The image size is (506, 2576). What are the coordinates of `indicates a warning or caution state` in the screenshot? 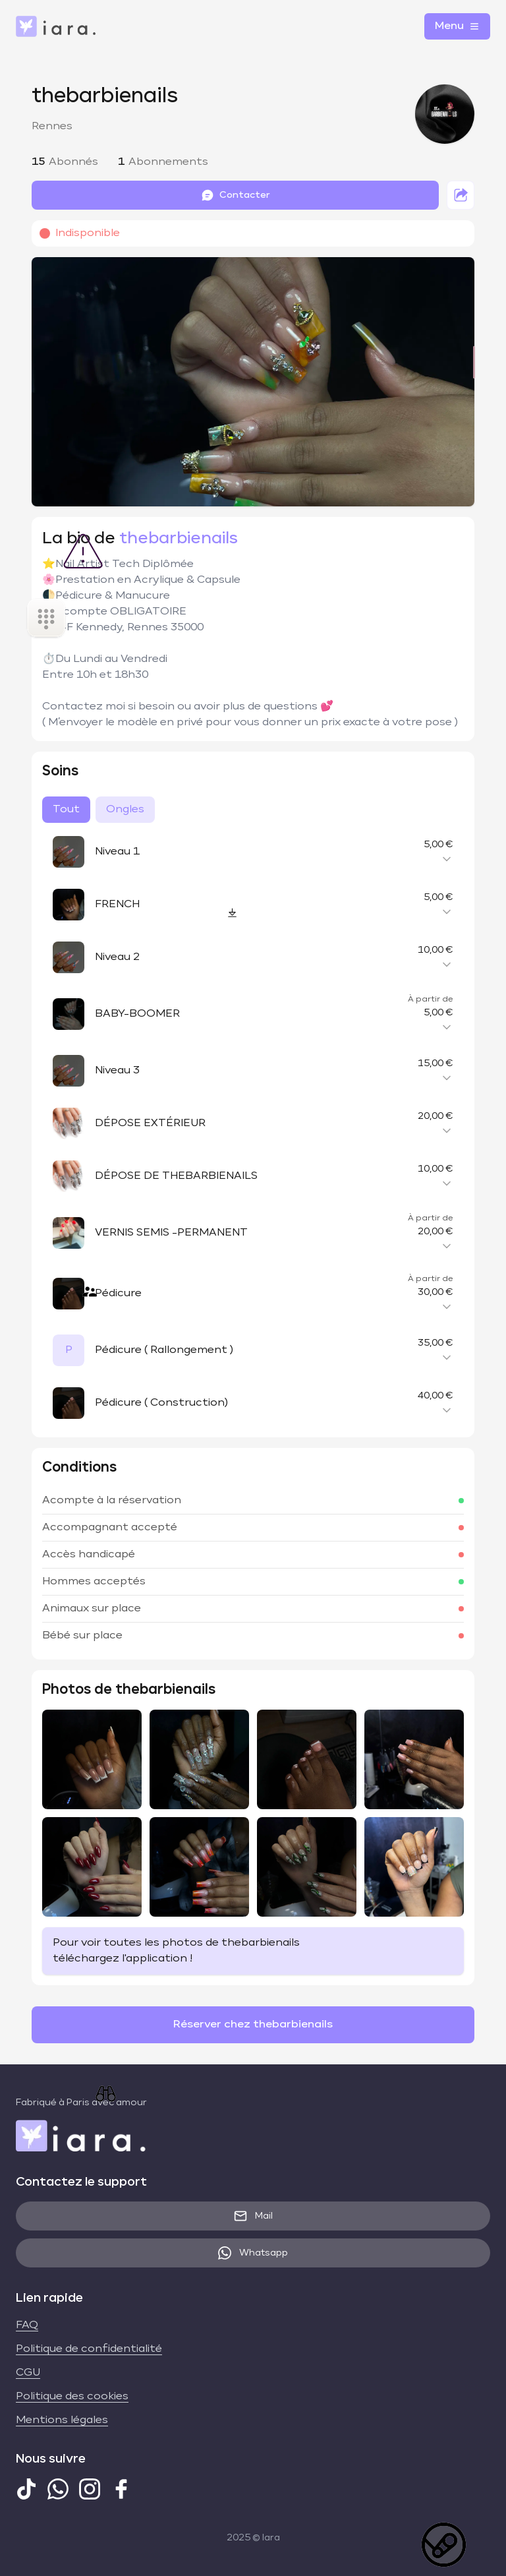 It's located at (83, 552).